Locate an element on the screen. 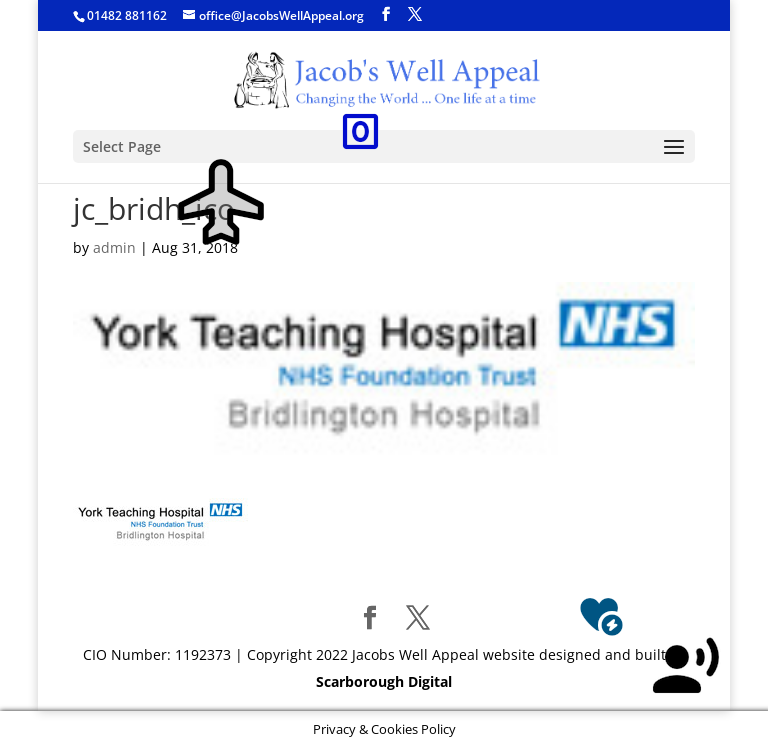  quick access to favorite charging stations is located at coordinates (601, 614).